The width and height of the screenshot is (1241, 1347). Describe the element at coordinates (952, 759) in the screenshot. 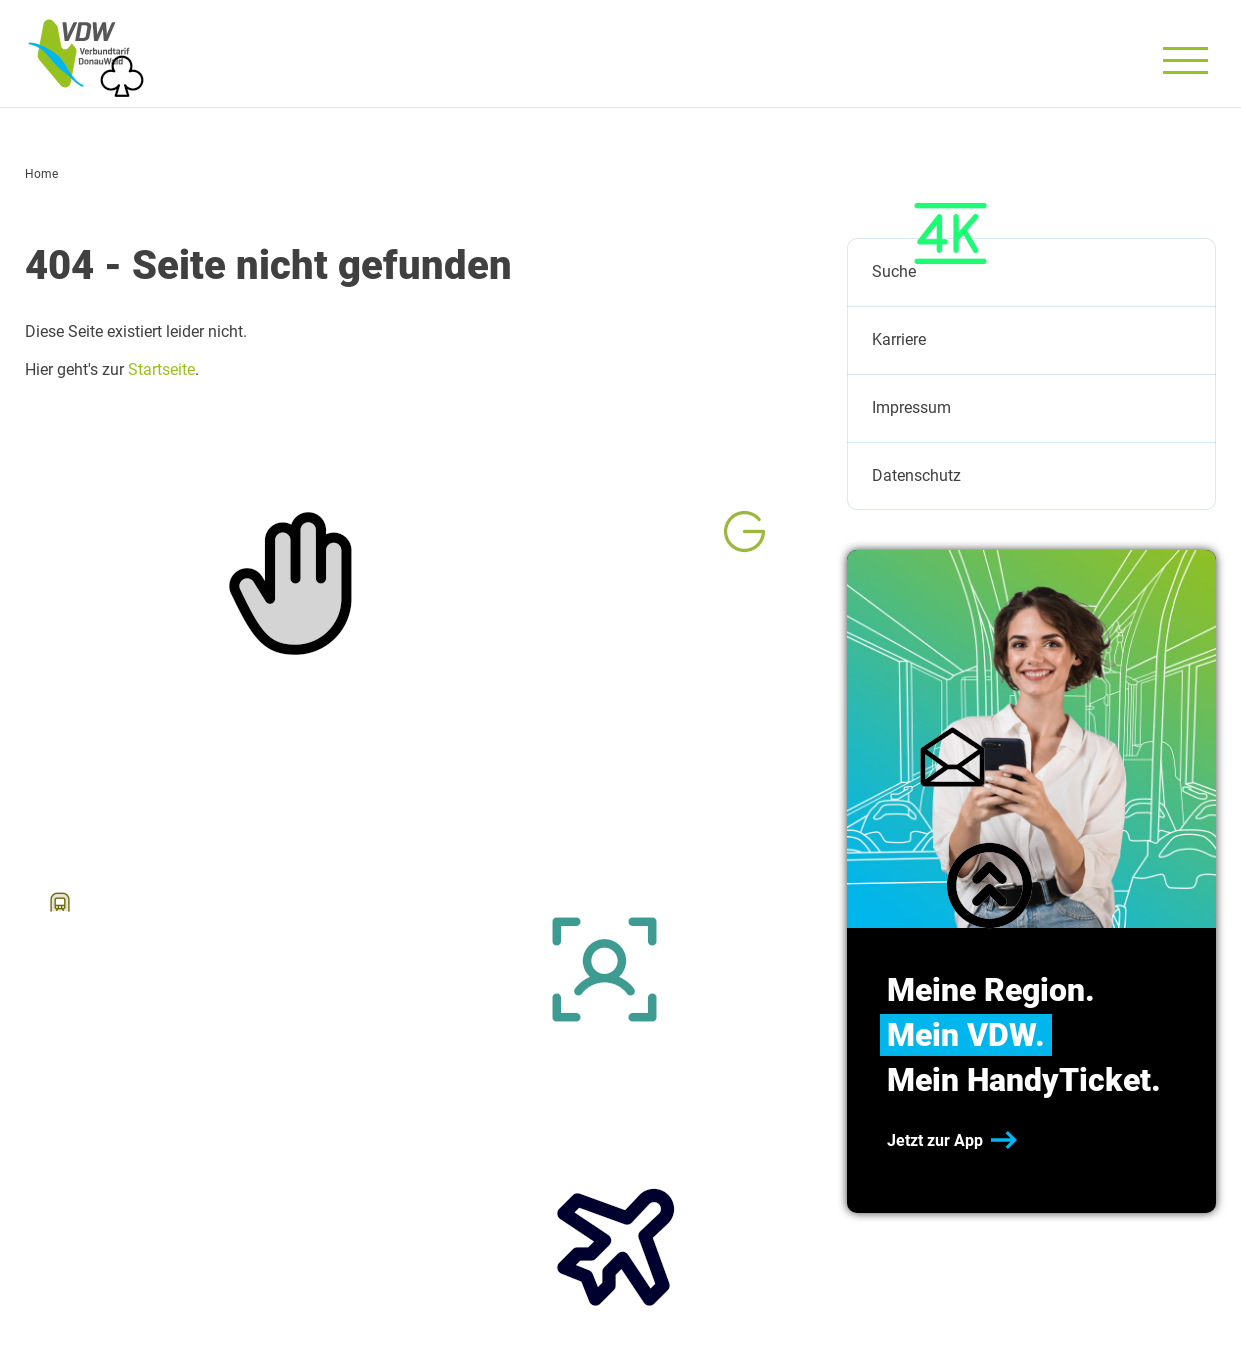

I see `view an opened email or message` at that location.